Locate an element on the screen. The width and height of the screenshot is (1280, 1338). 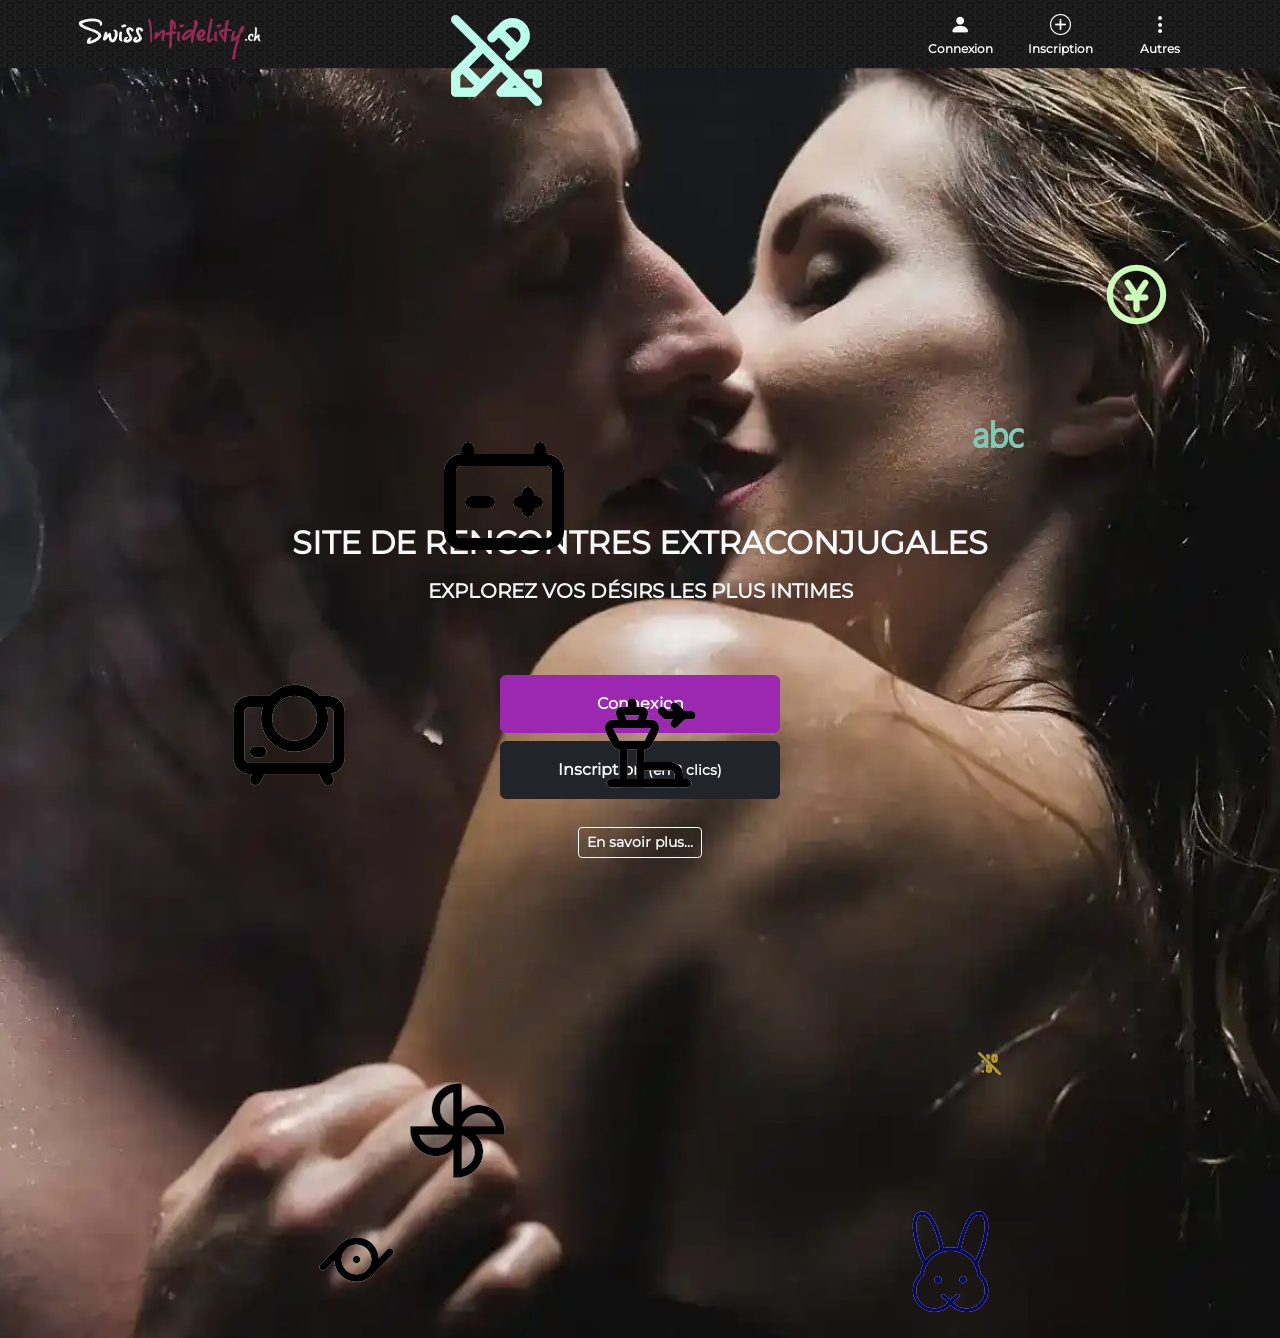
connect to a projector device is located at coordinates (289, 735).